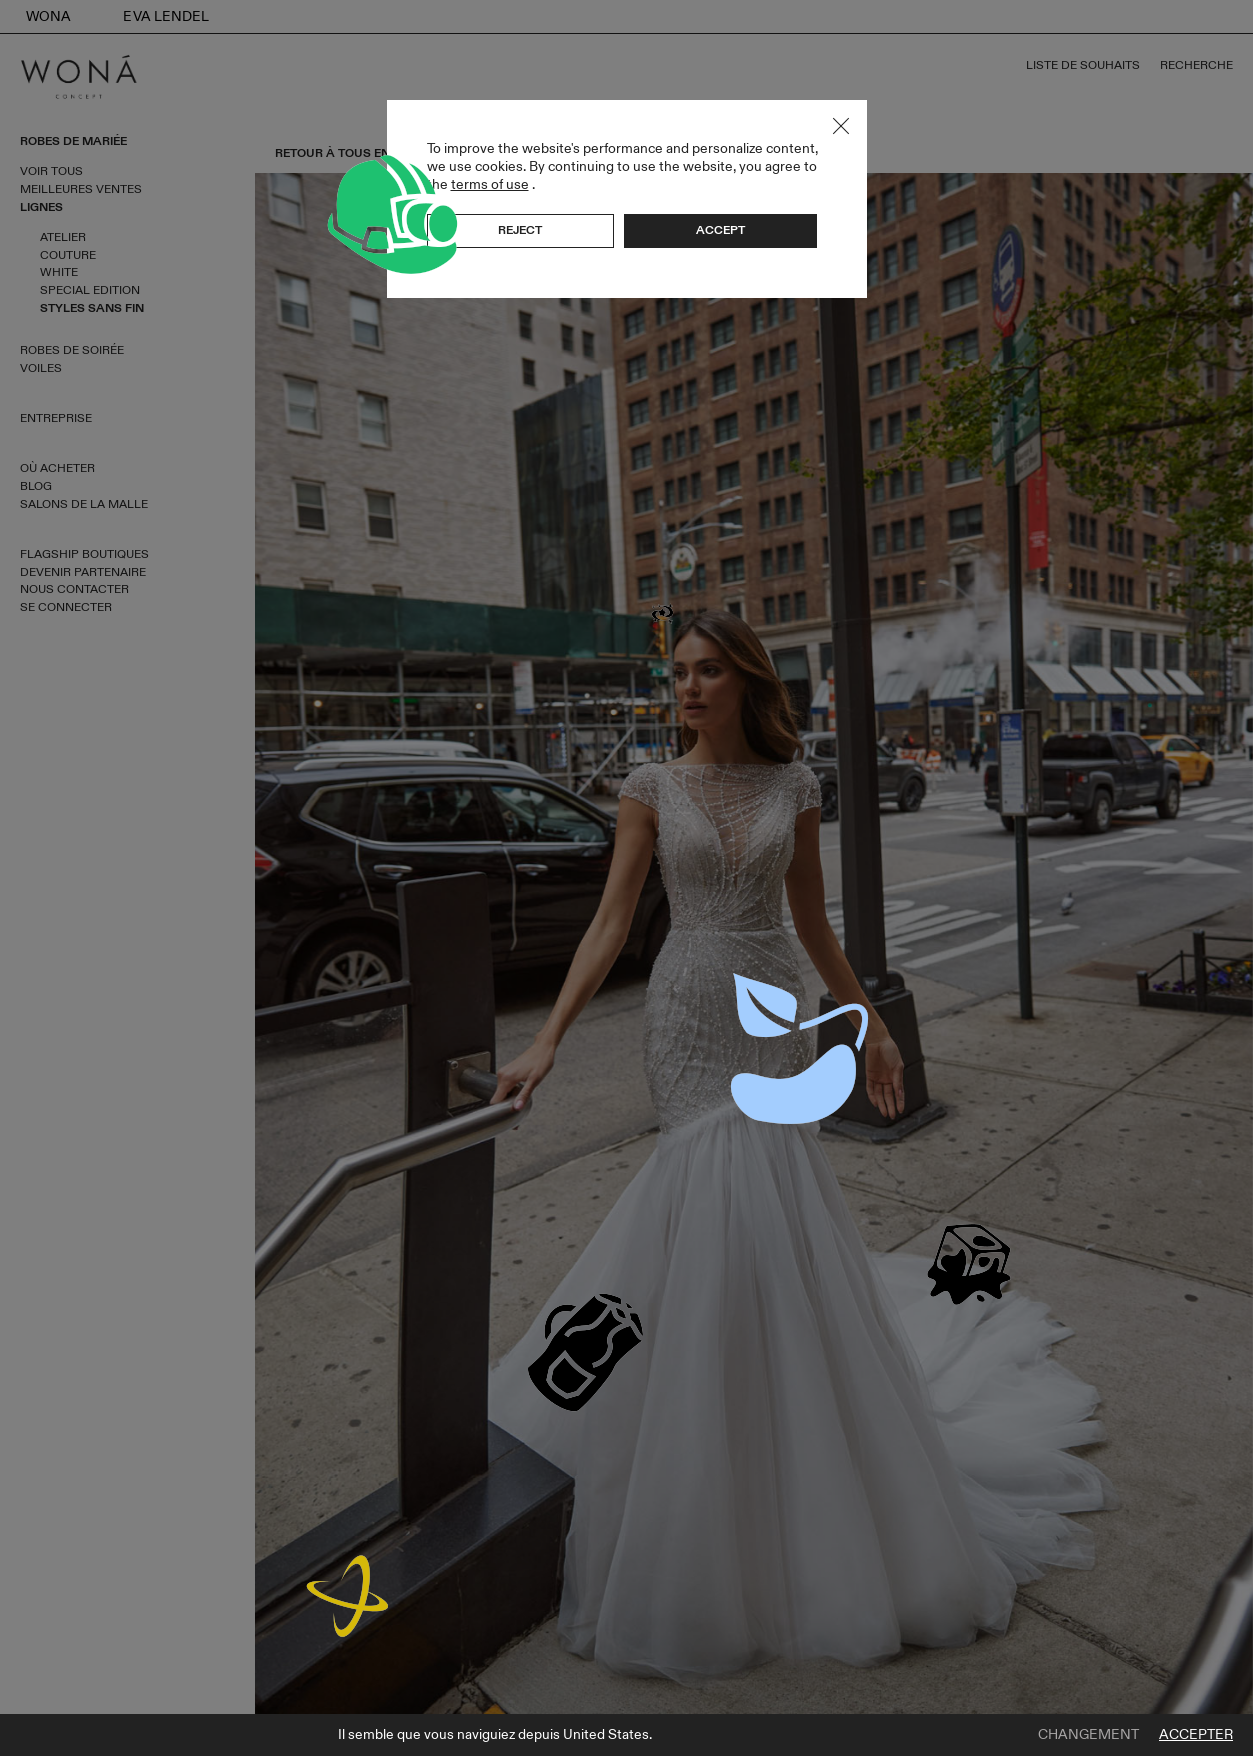 This screenshot has height=1756, width=1253. I want to click on access 3D rotation or orbit controls, so click(348, 1596).